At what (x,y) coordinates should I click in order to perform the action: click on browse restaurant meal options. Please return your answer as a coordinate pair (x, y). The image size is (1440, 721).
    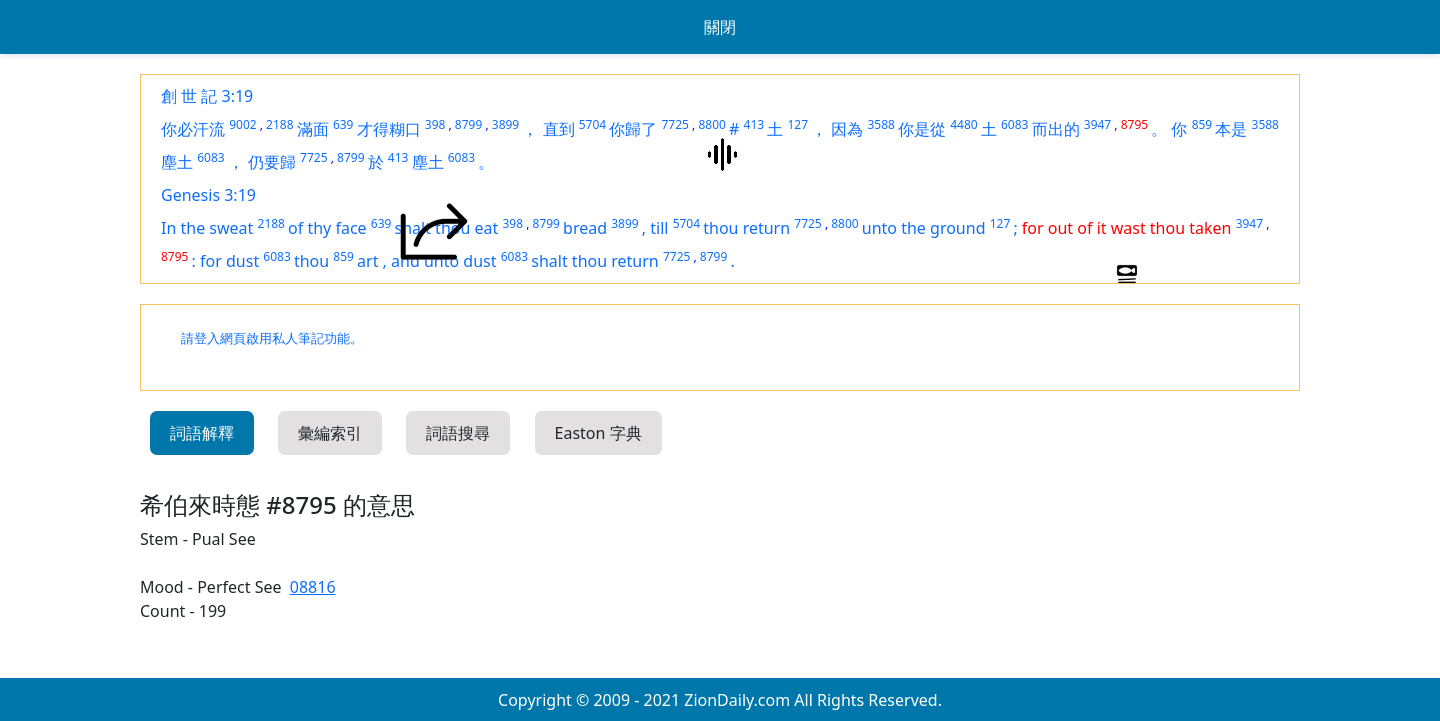
    Looking at the image, I should click on (1127, 274).